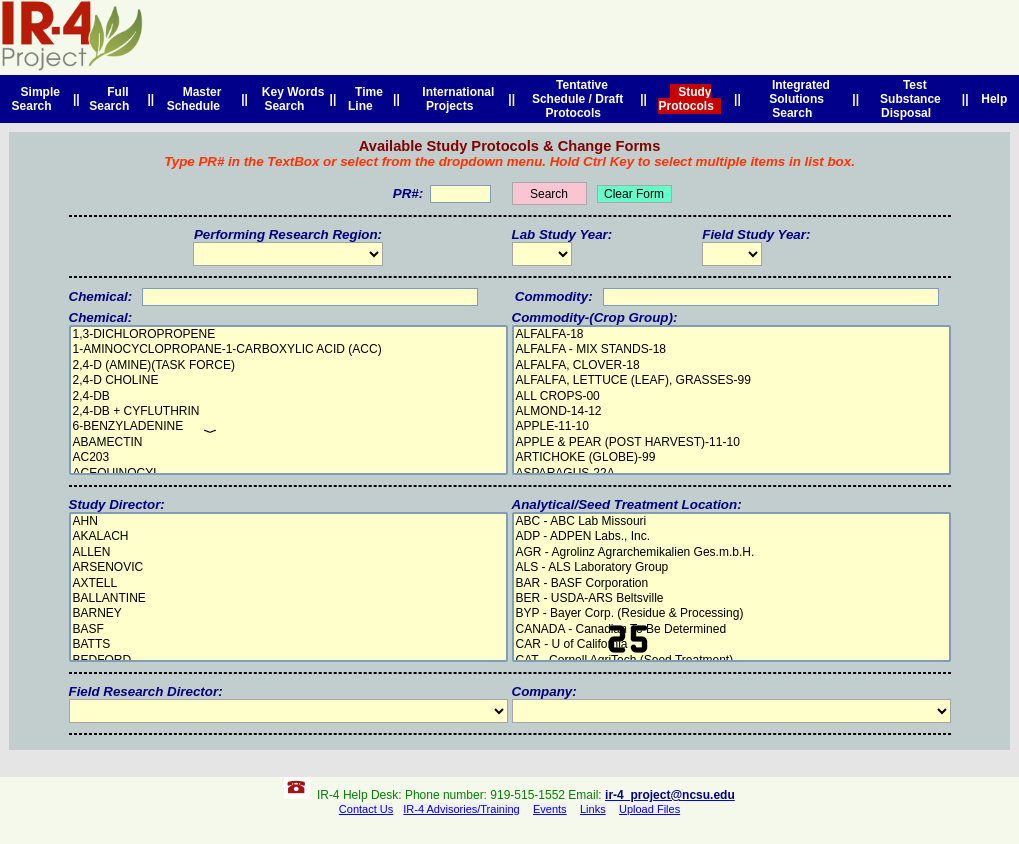 The height and width of the screenshot is (844, 1019). What do you see at coordinates (210, 431) in the screenshot?
I see `expand content or dropdown menu` at bounding box center [210, 431].